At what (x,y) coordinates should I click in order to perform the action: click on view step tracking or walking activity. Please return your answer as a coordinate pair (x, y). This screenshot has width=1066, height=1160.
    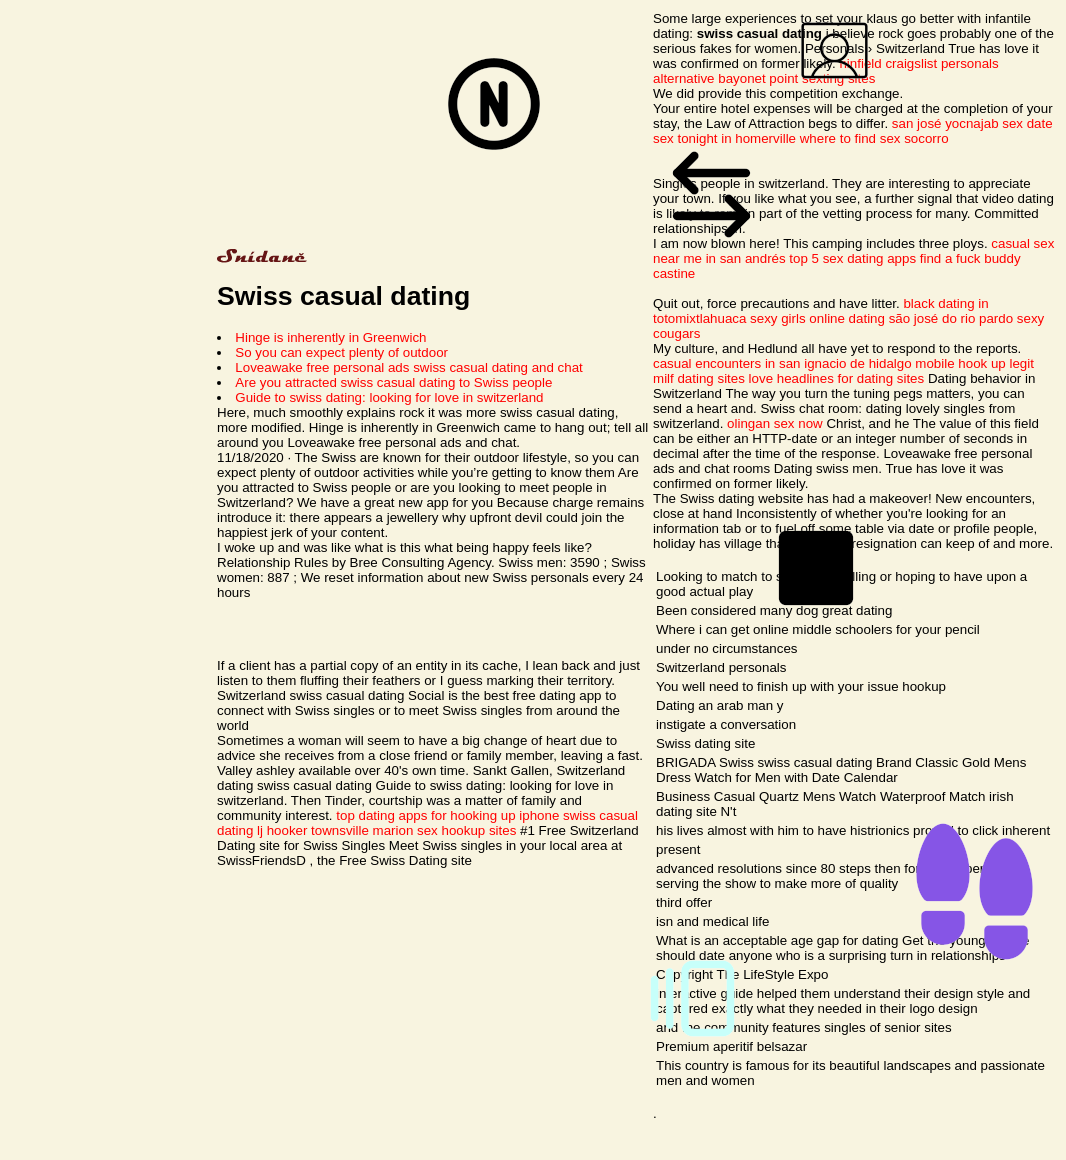
    Looking at the image, I should click on (974, 891).